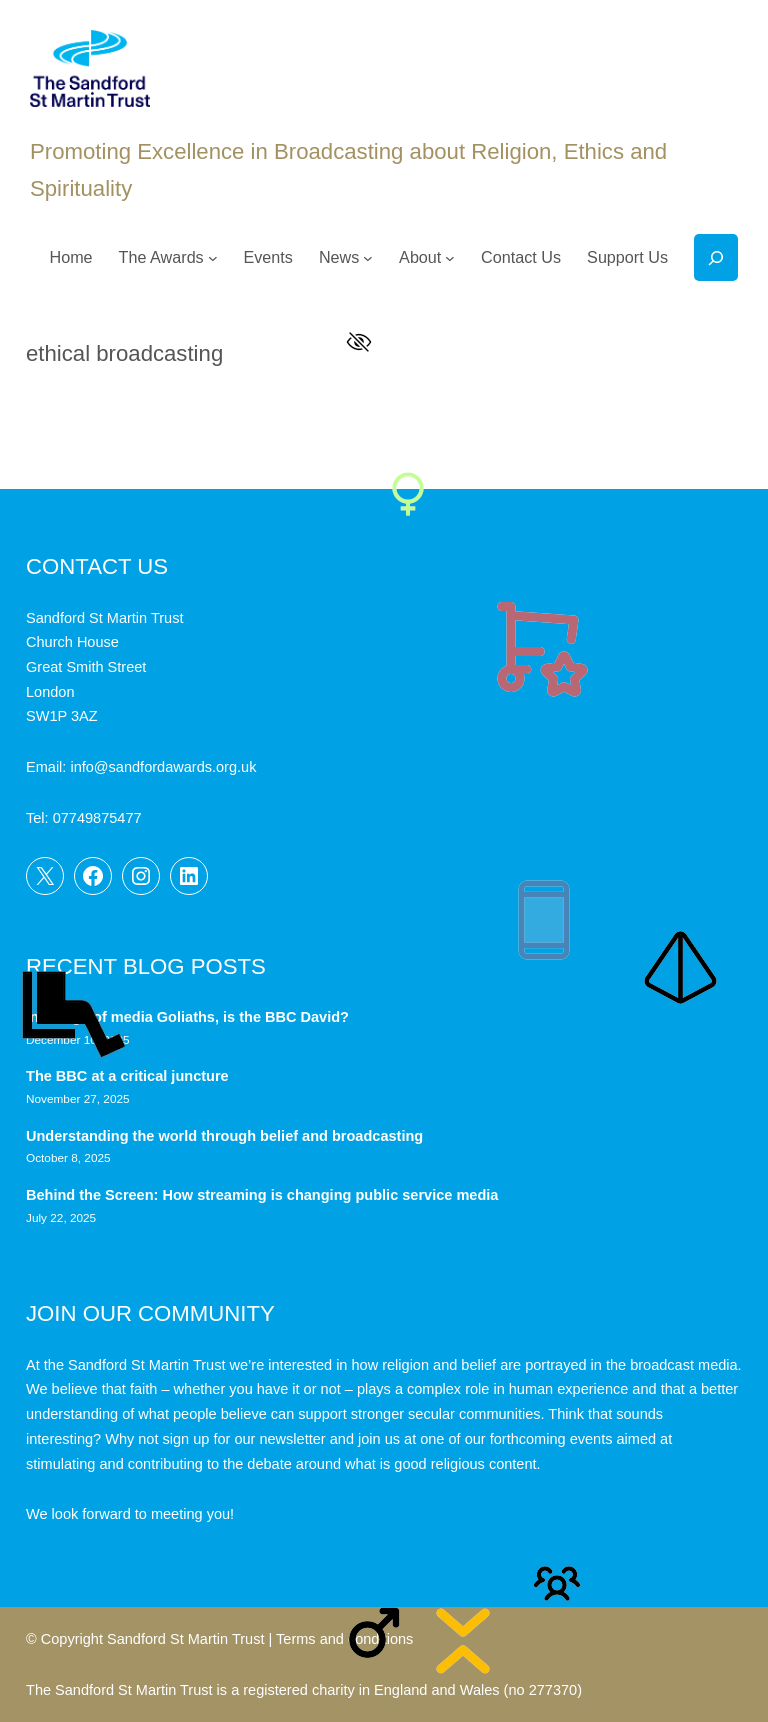  What do you see at coordinates (538, 647) in the screenshot?
I see `view favorite or starred items in cart` at bounding box center [538, 647].